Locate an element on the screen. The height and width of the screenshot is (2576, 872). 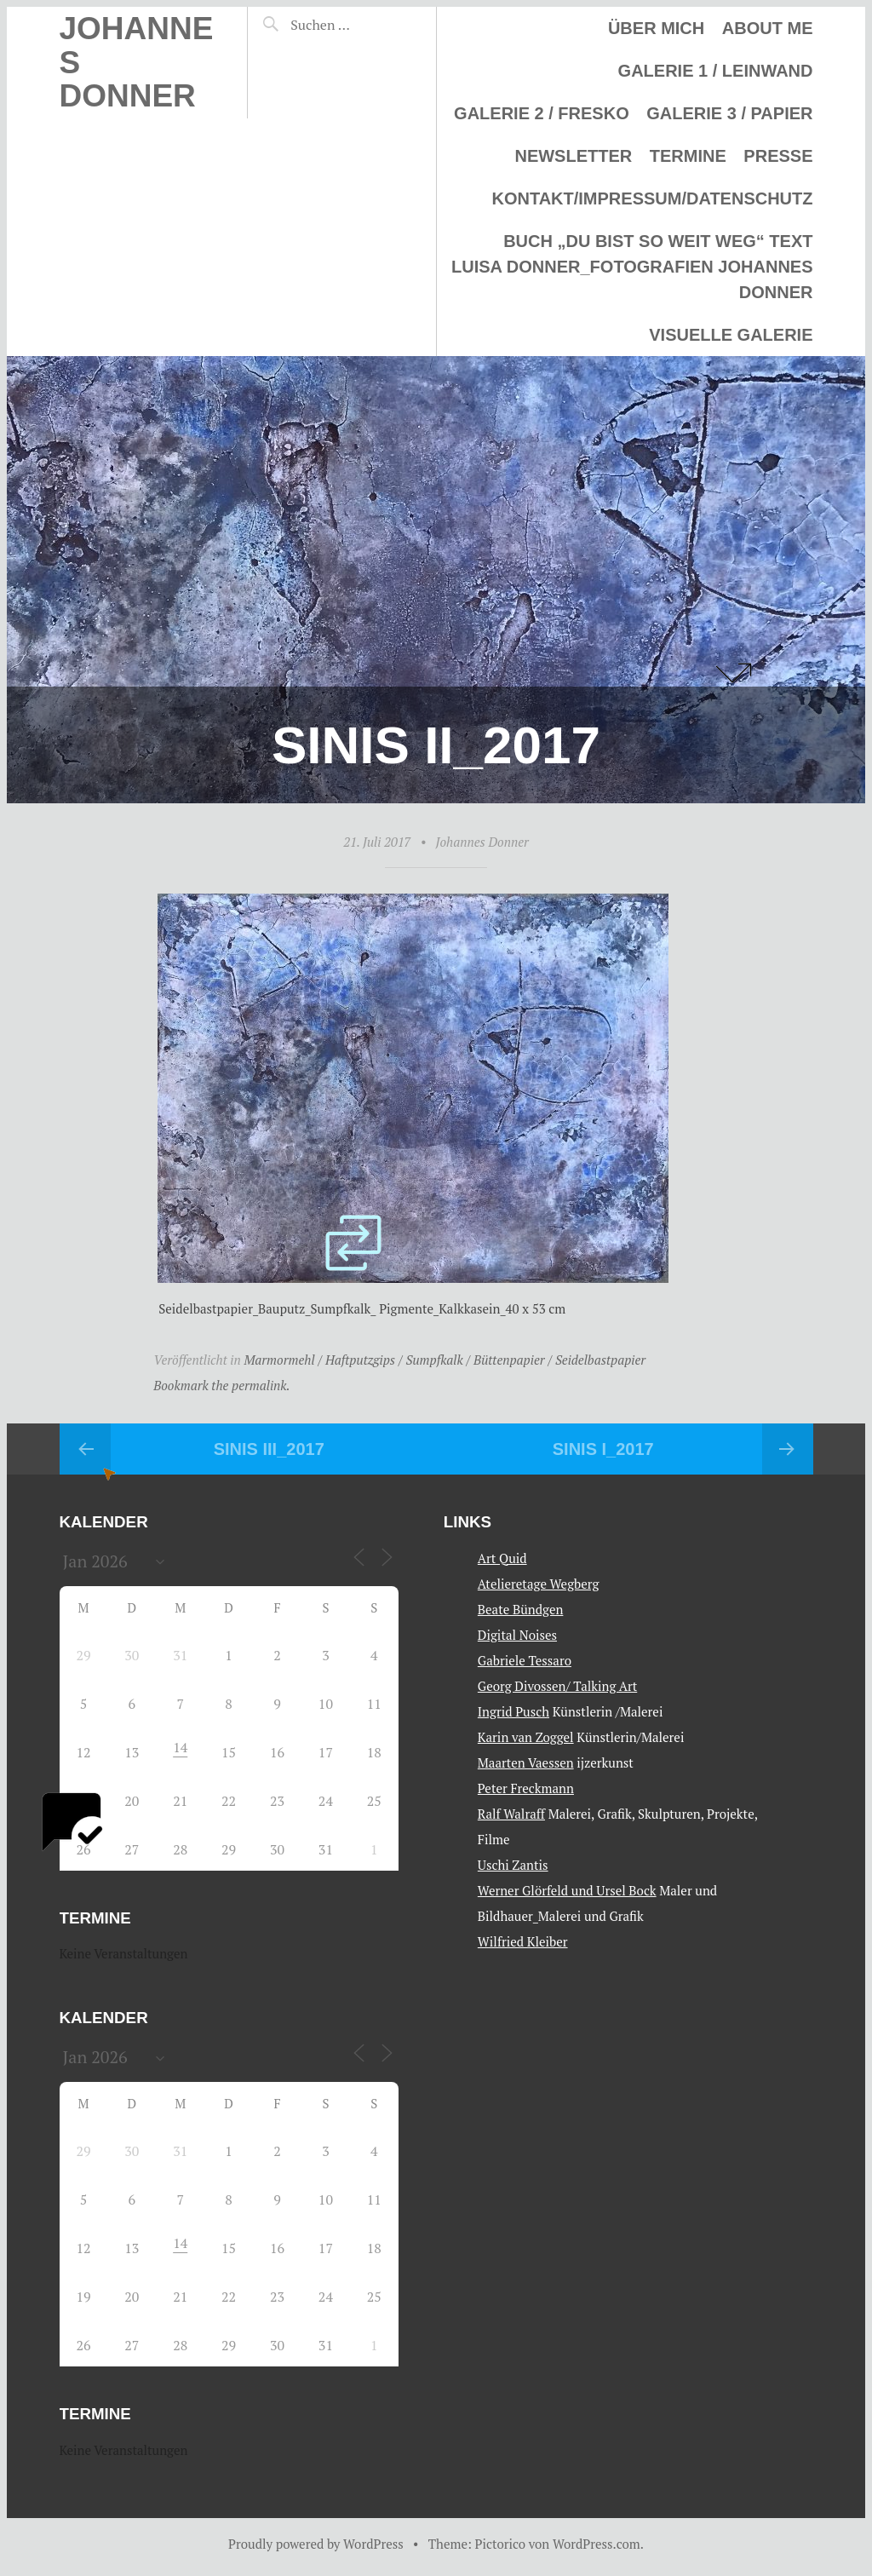
message has been read is located at coordinates (72, 1822).